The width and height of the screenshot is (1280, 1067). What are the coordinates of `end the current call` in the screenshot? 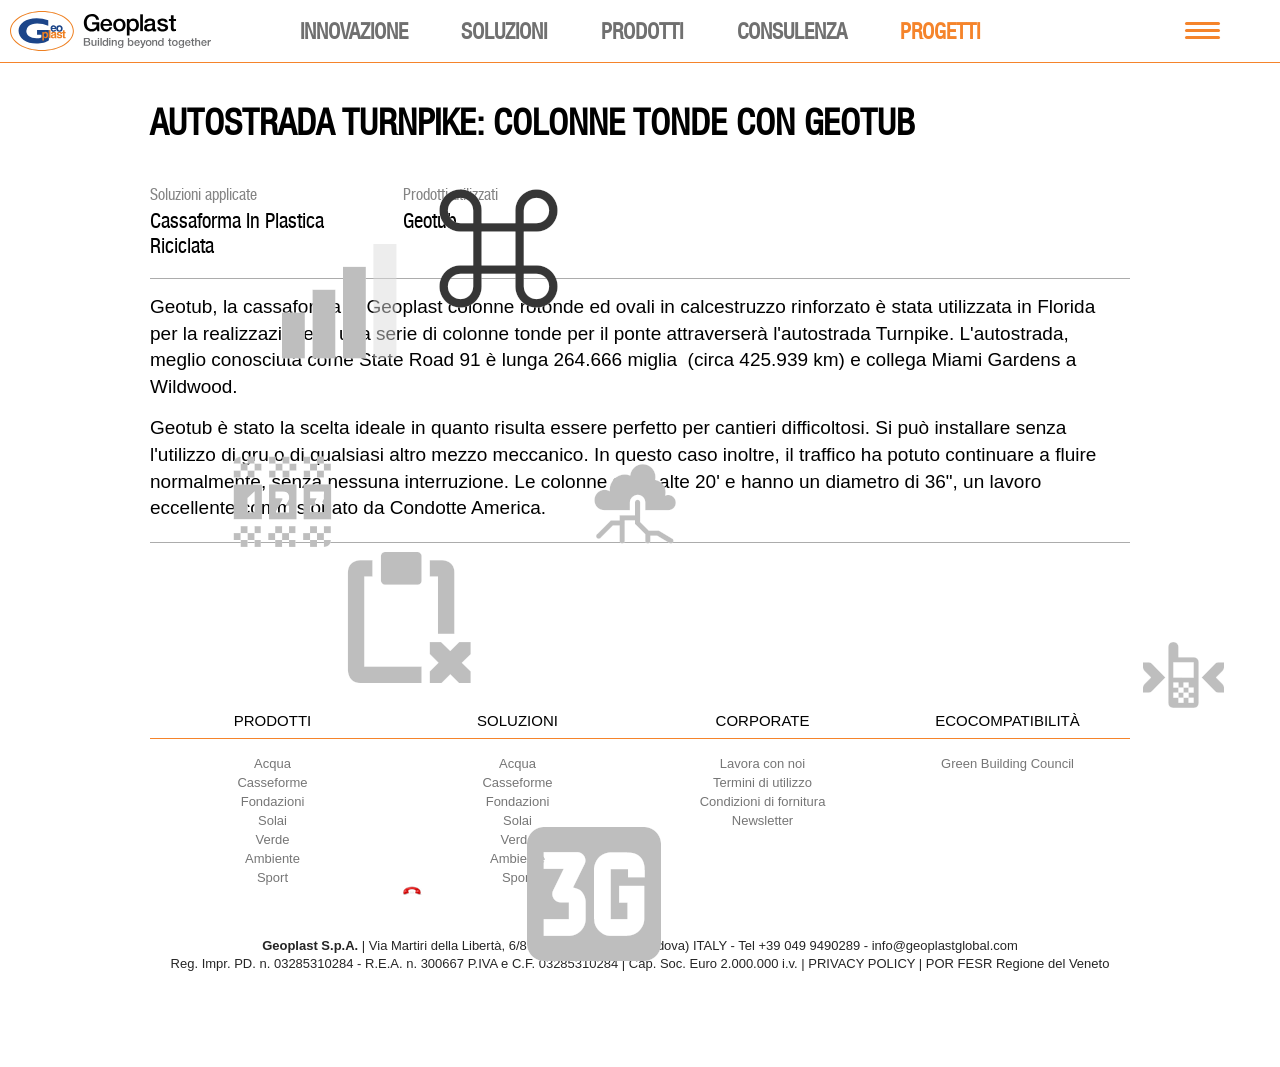 It's located at (412, 888).